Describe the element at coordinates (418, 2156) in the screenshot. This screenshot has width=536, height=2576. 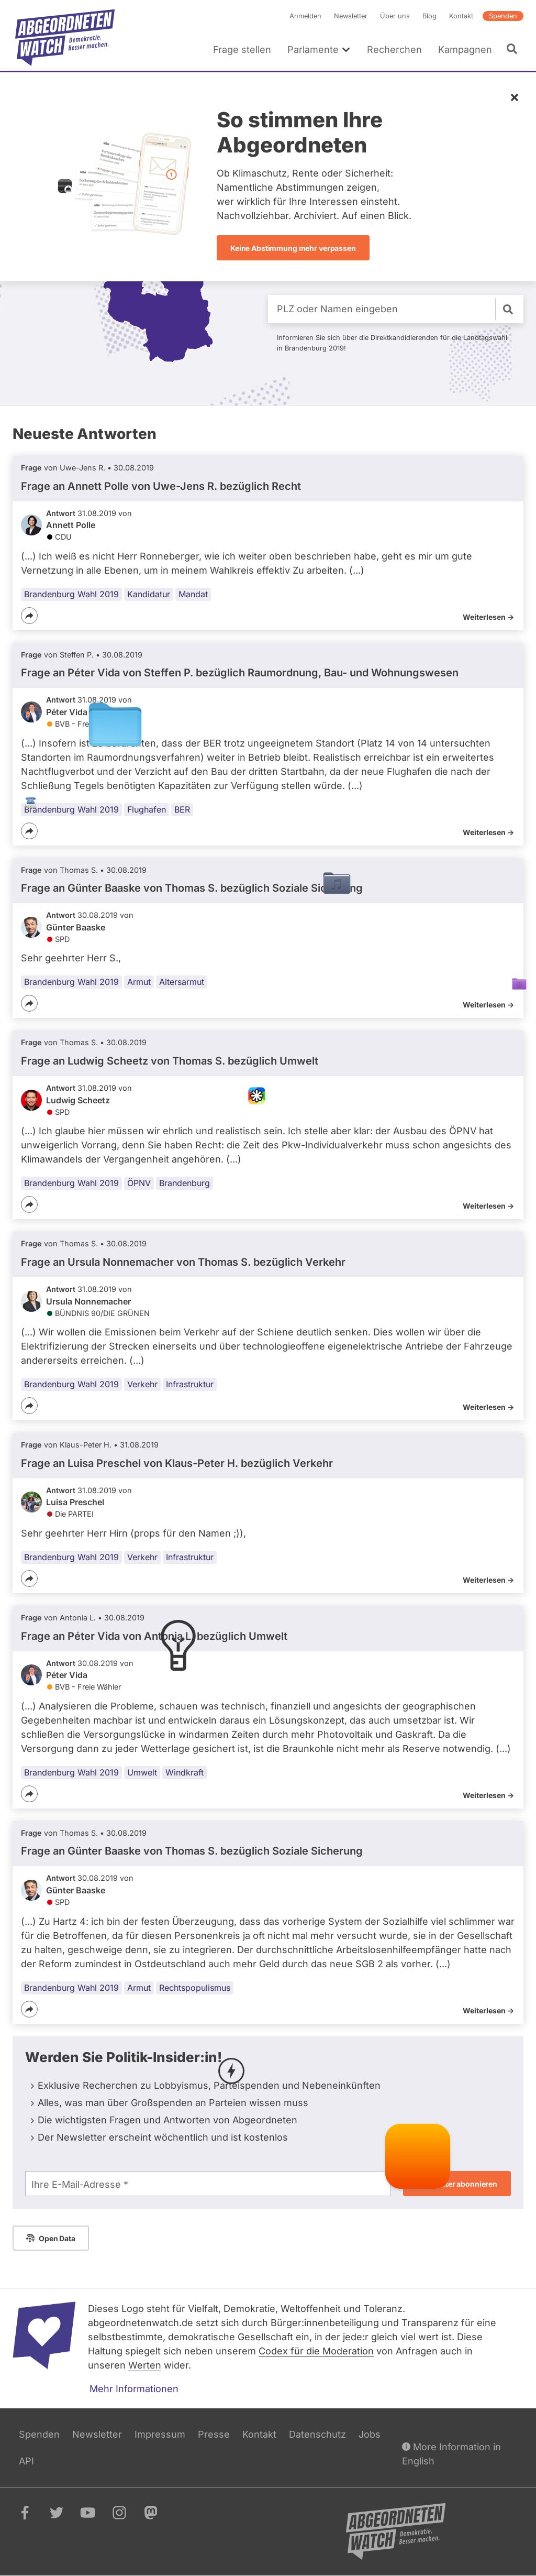
I see `blank orange app template for macos icon design` at that location.